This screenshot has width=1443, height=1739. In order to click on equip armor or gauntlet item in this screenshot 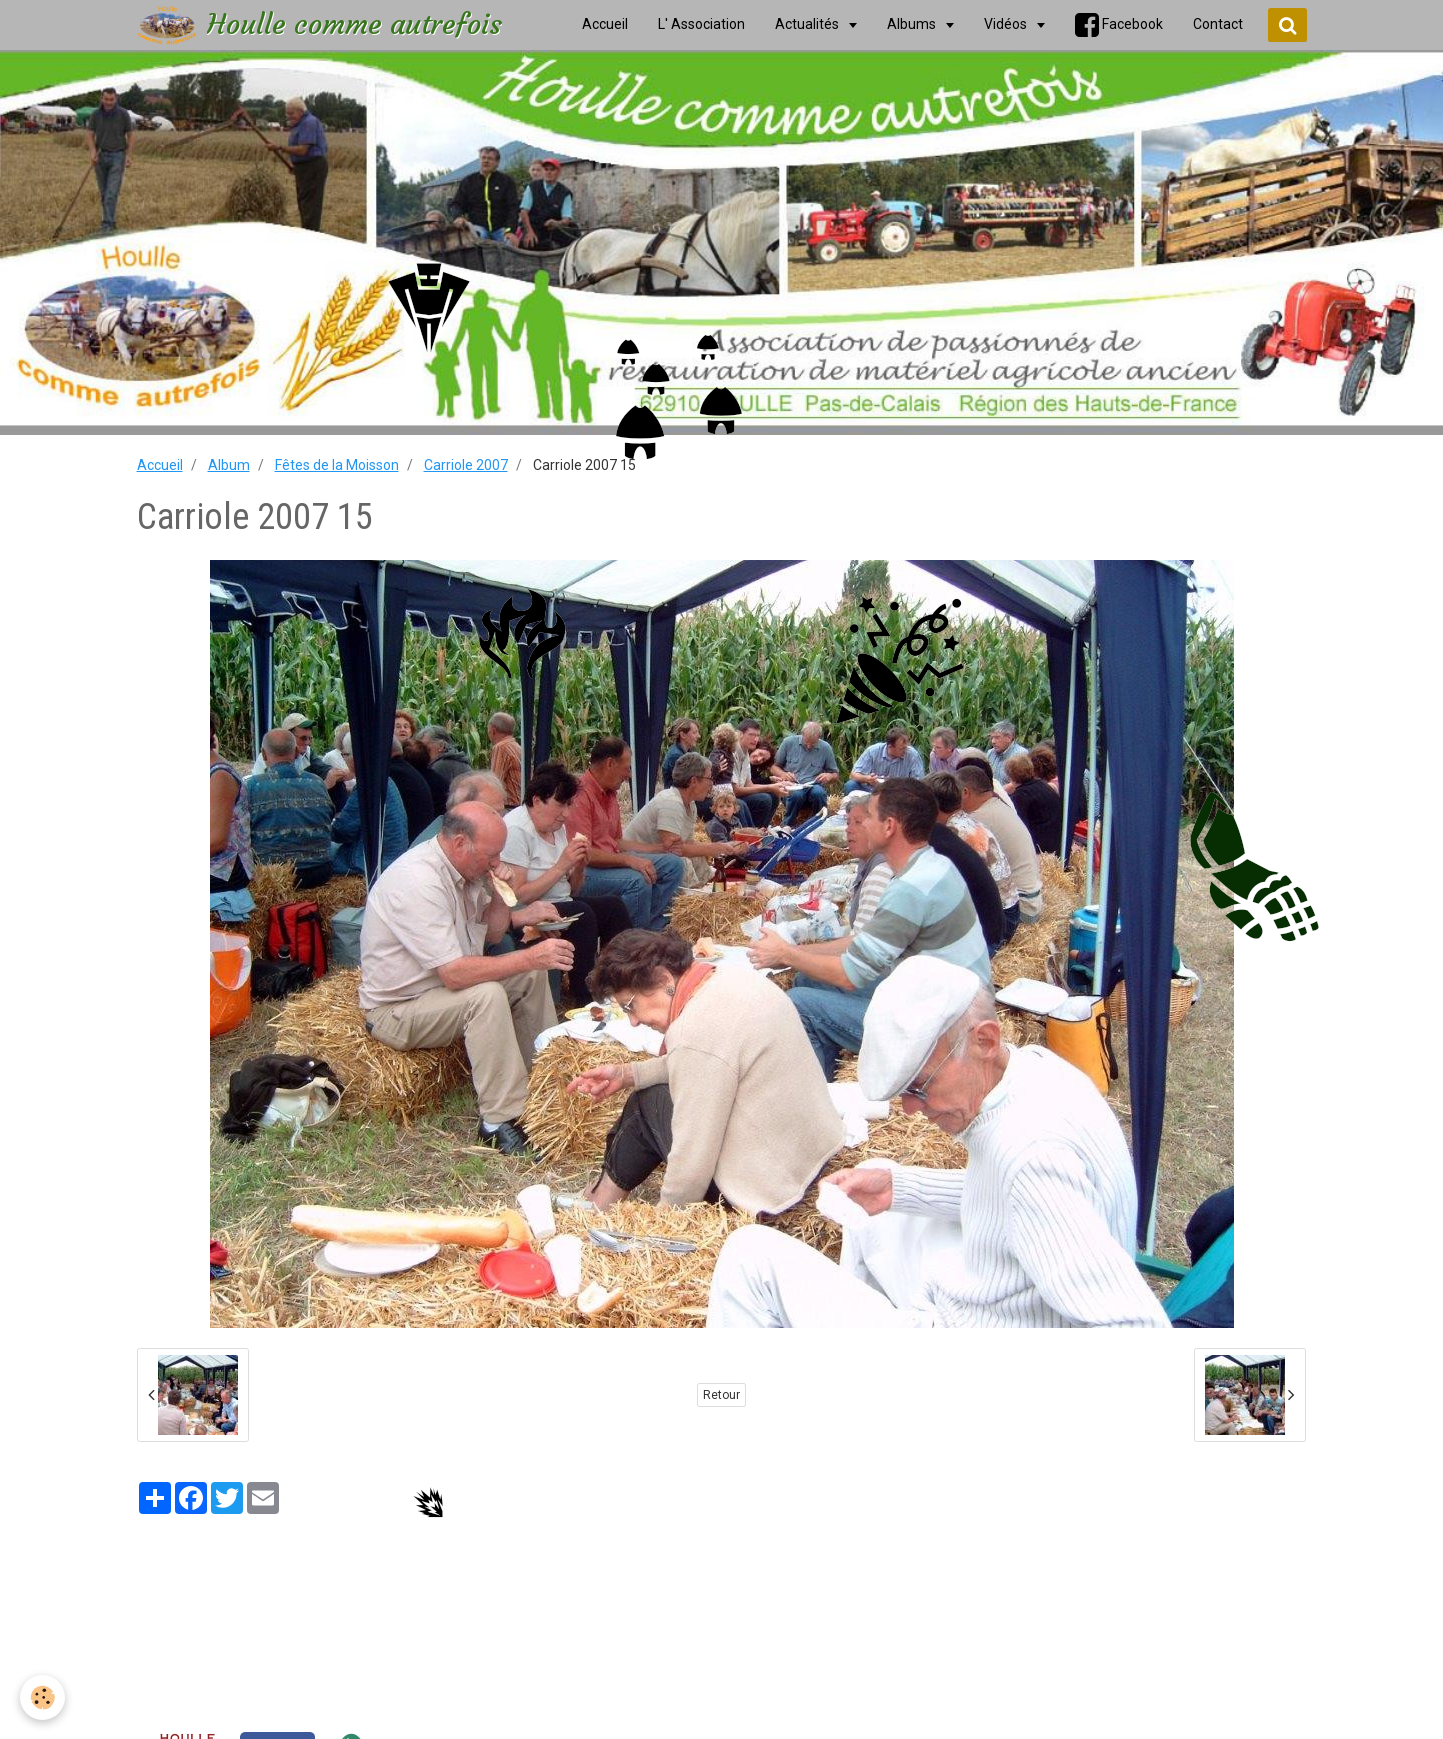, I will do `click(1254, 866)`.